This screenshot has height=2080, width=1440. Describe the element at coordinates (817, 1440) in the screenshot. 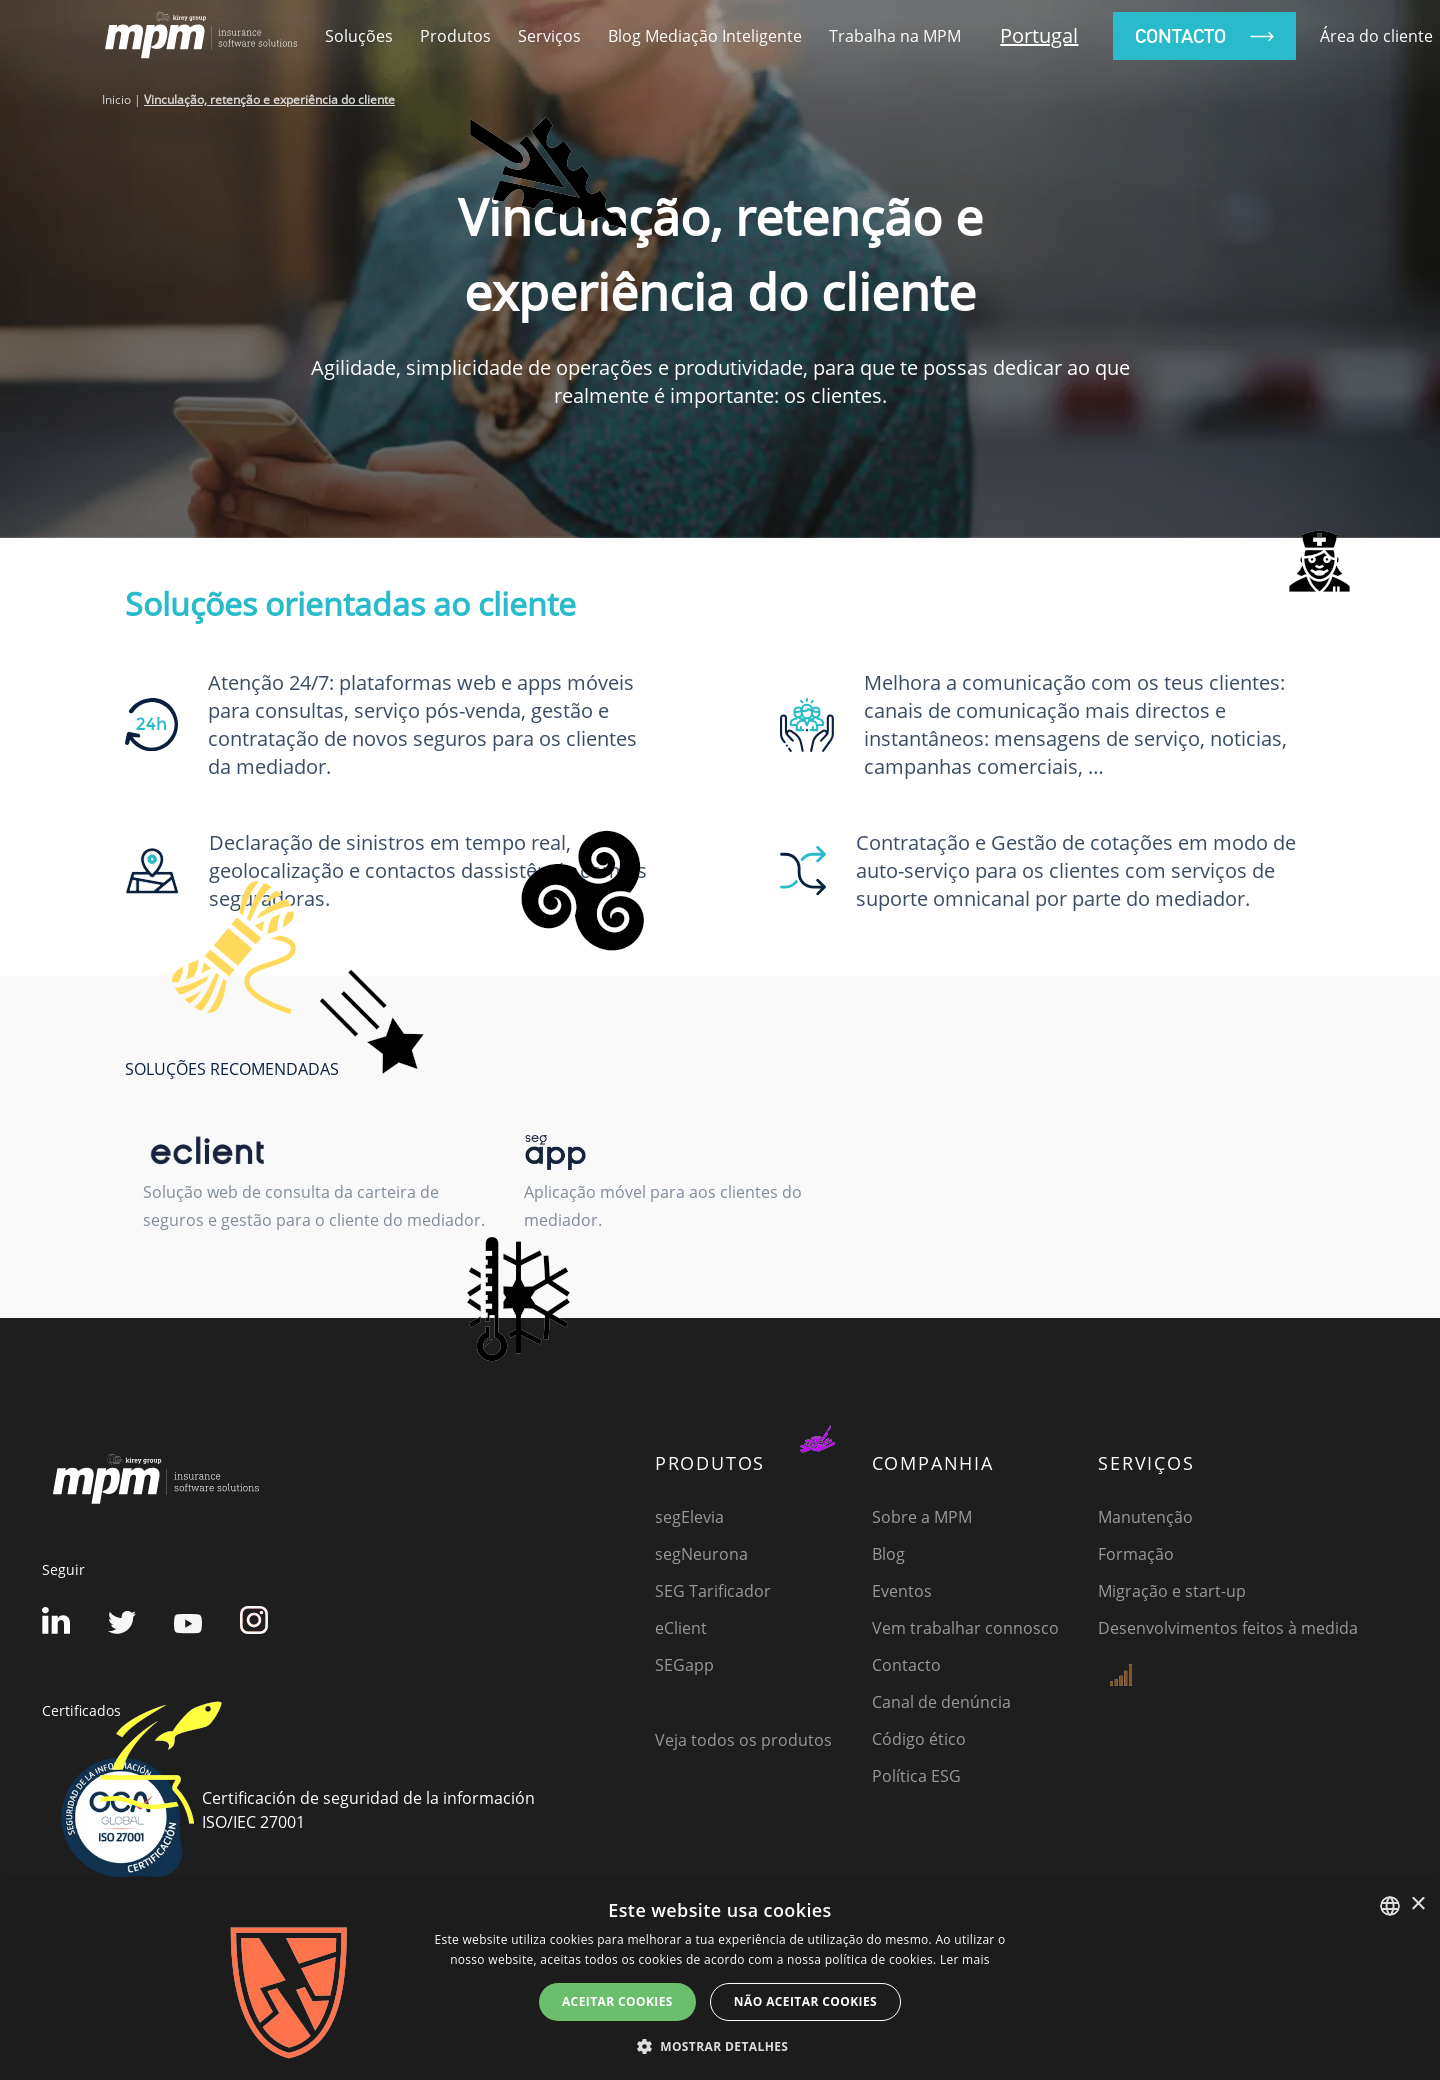

I see `browse charcuterie or appetizer menu options` at that location.